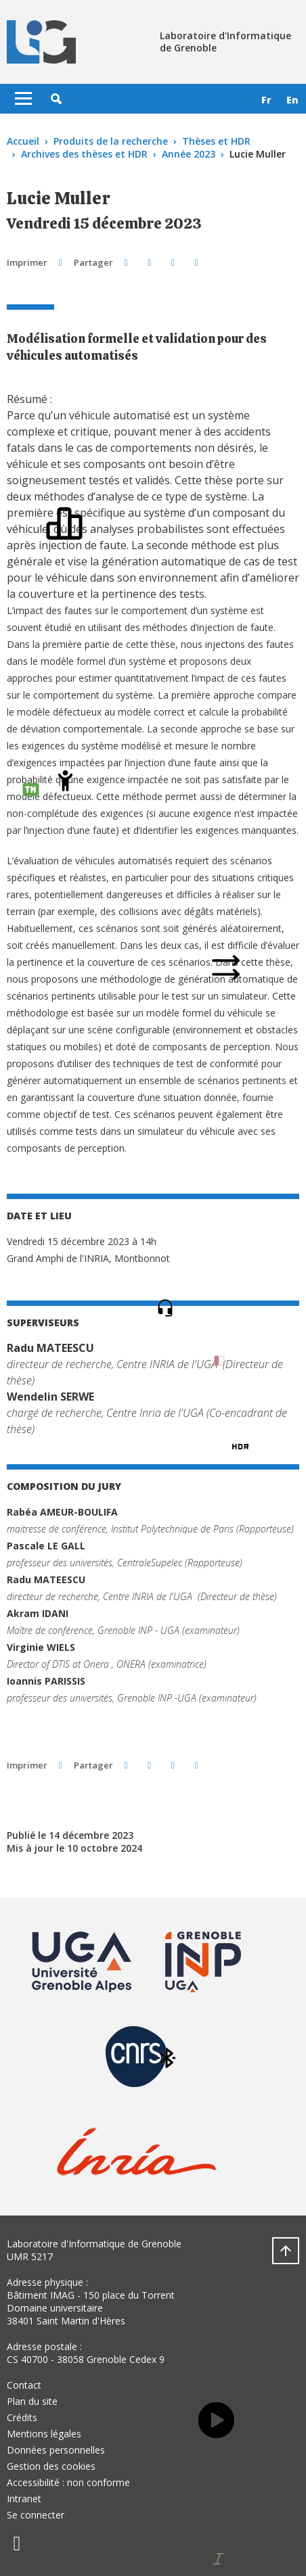 Image resolution: width=306 pixels, height=2576 pixels. What do you see at coordinates (65, 780) in the screenshot?
I see `indicates child-friendly content or features` at bounding box center [65, 780].